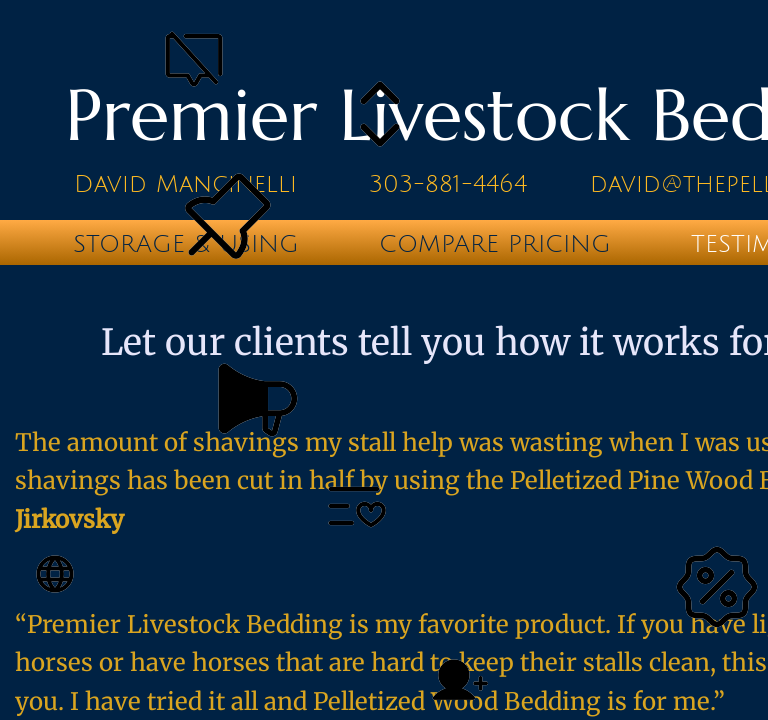 Image resolution: width=768 pixels, height=720 pixels. I want to click on pin an item to keep it visible, so click(224, 219).